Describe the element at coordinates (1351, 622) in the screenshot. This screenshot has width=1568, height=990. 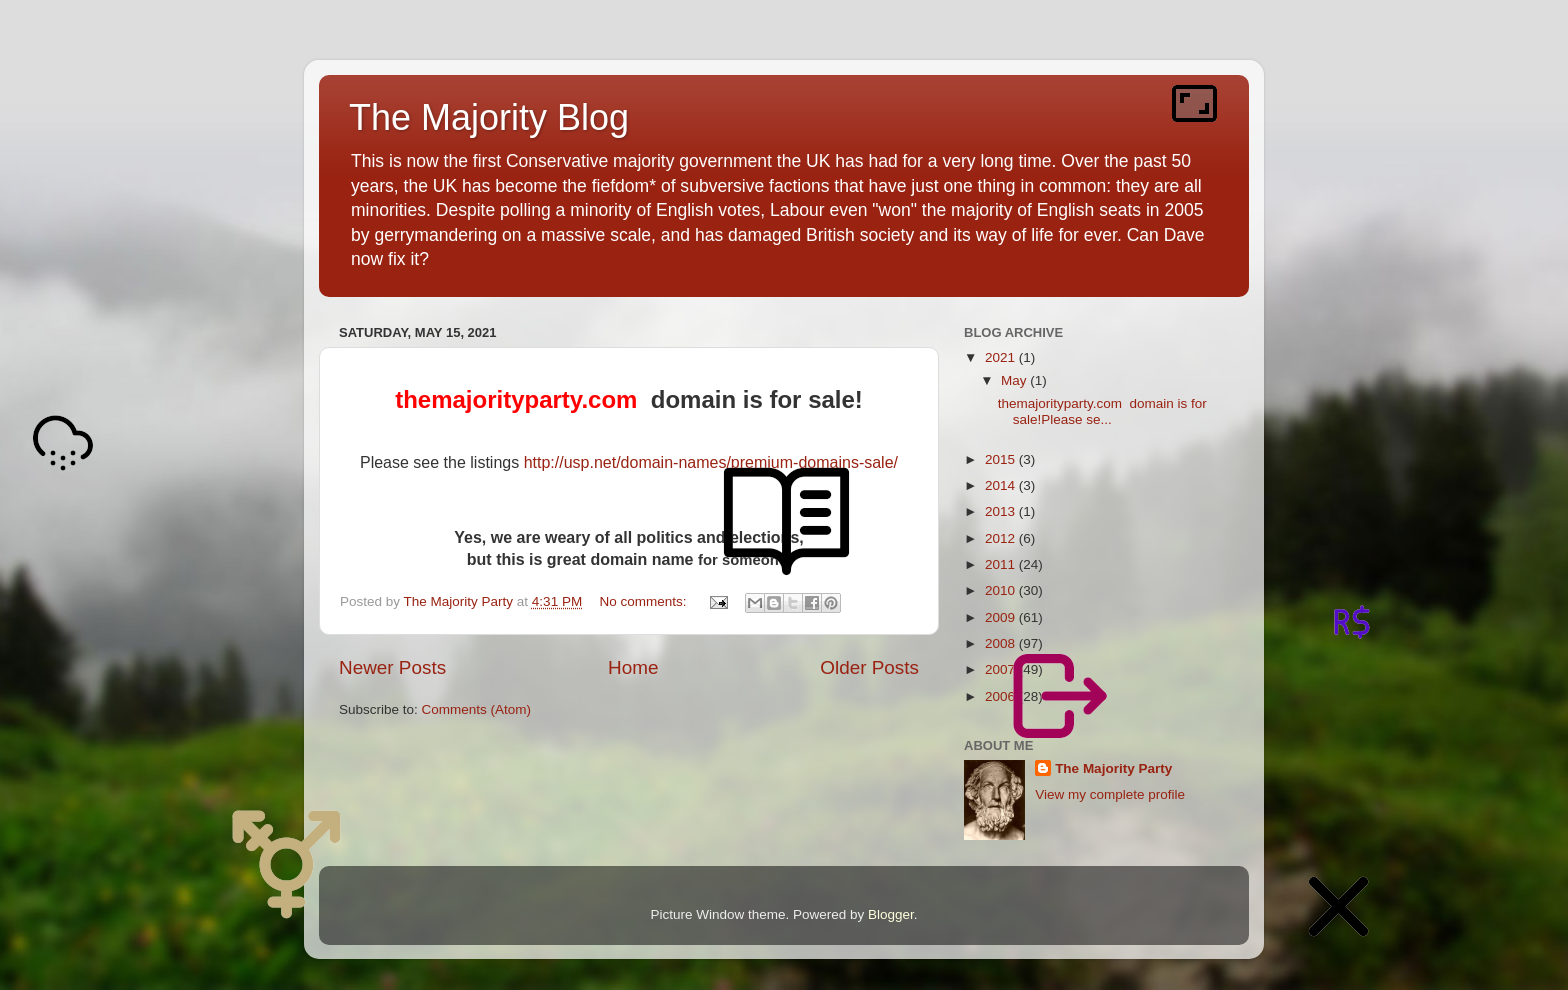
I see `indicates Brazilian real currency` at that location.